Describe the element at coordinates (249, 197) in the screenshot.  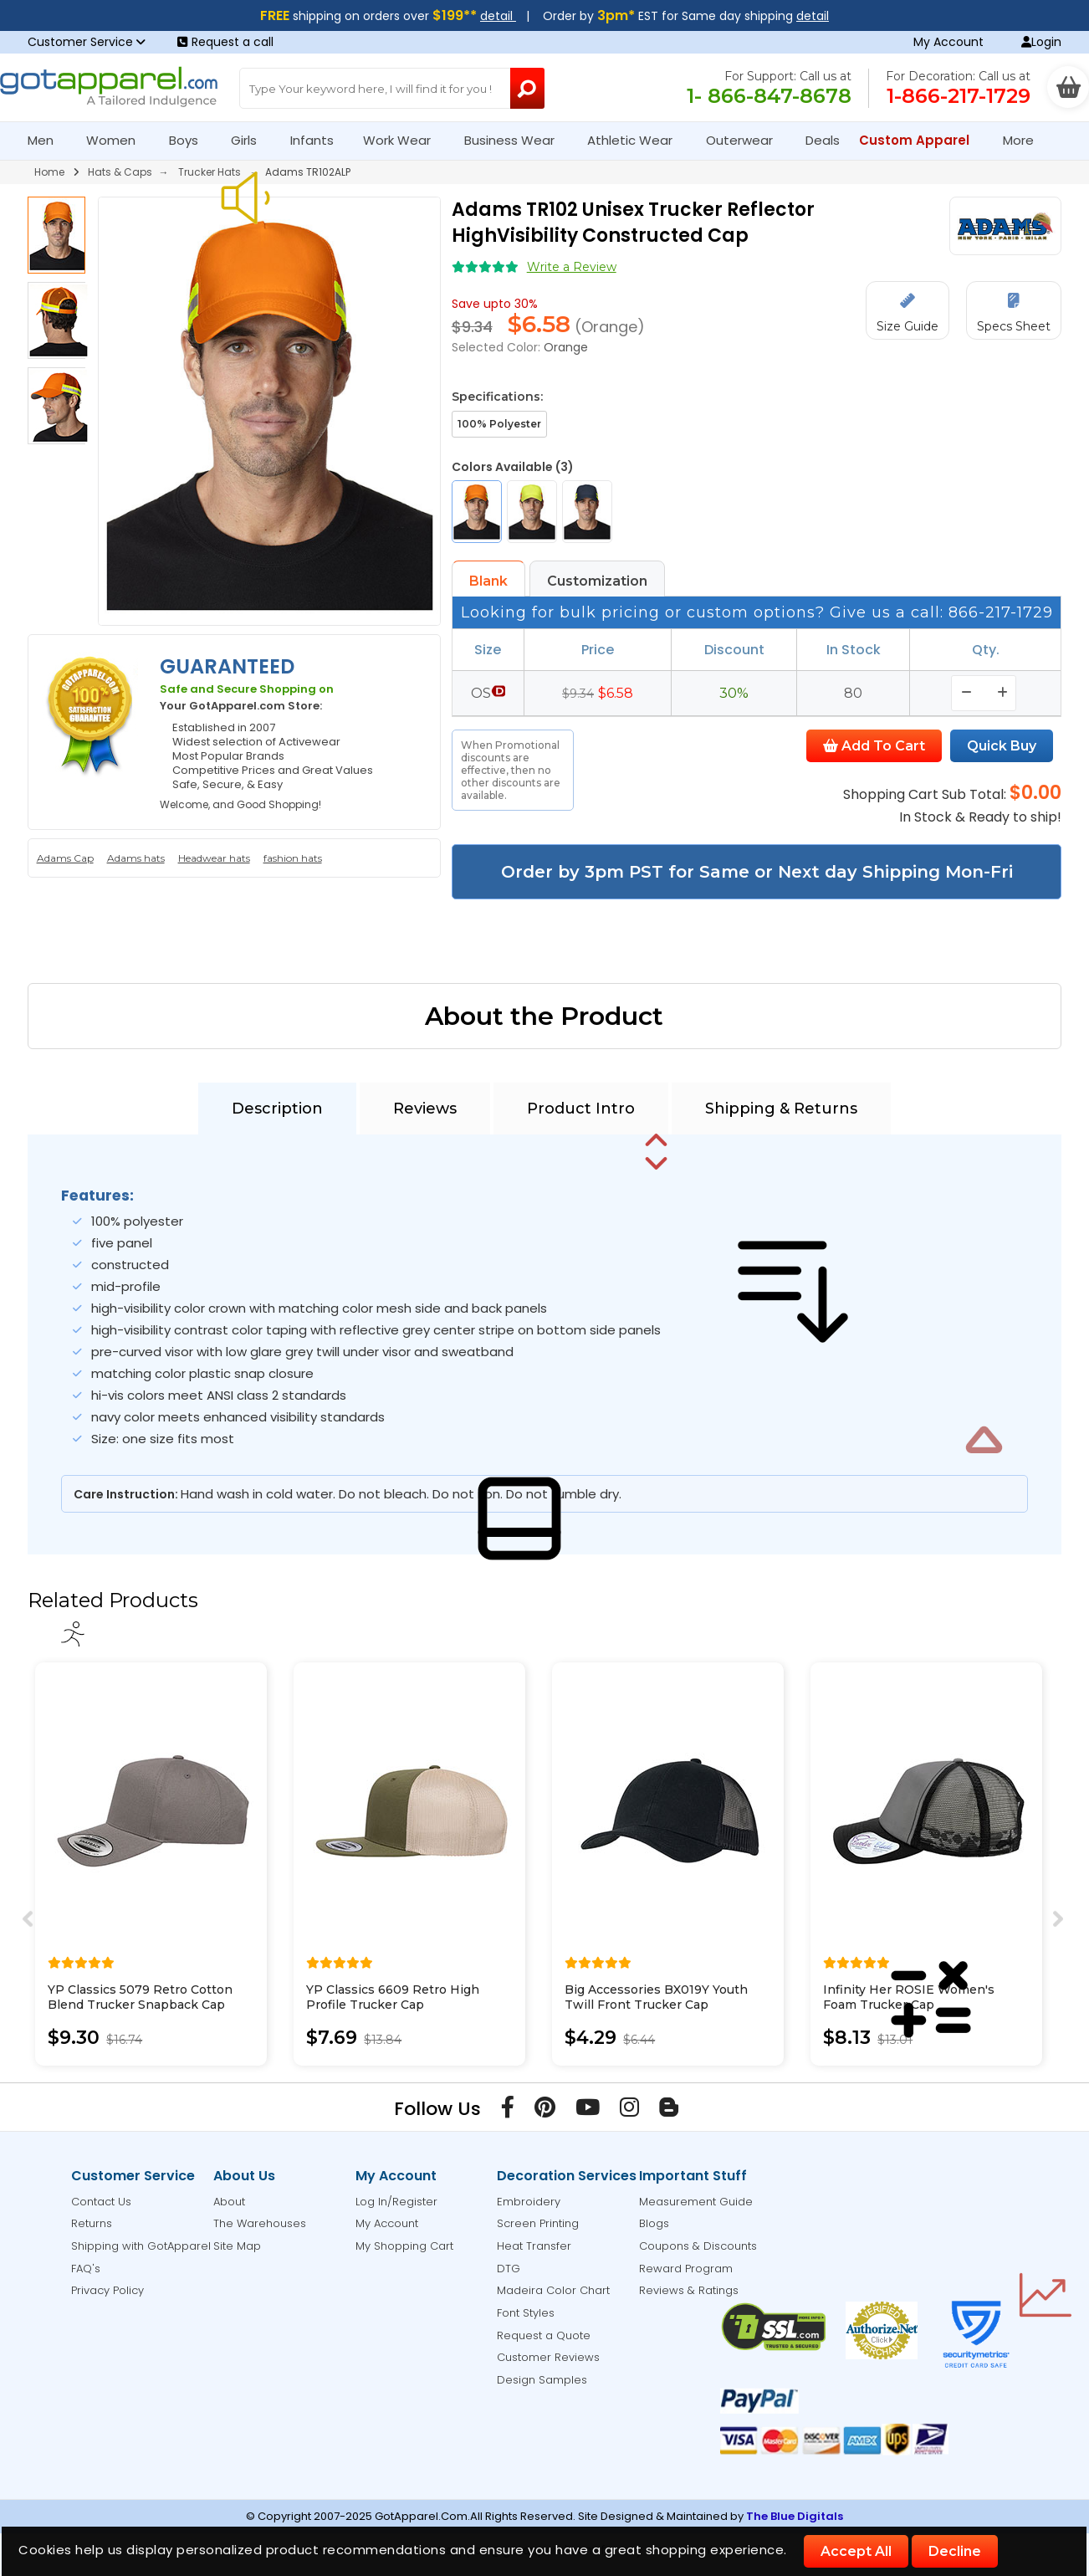
I see `audio playing at low volume` at that location.